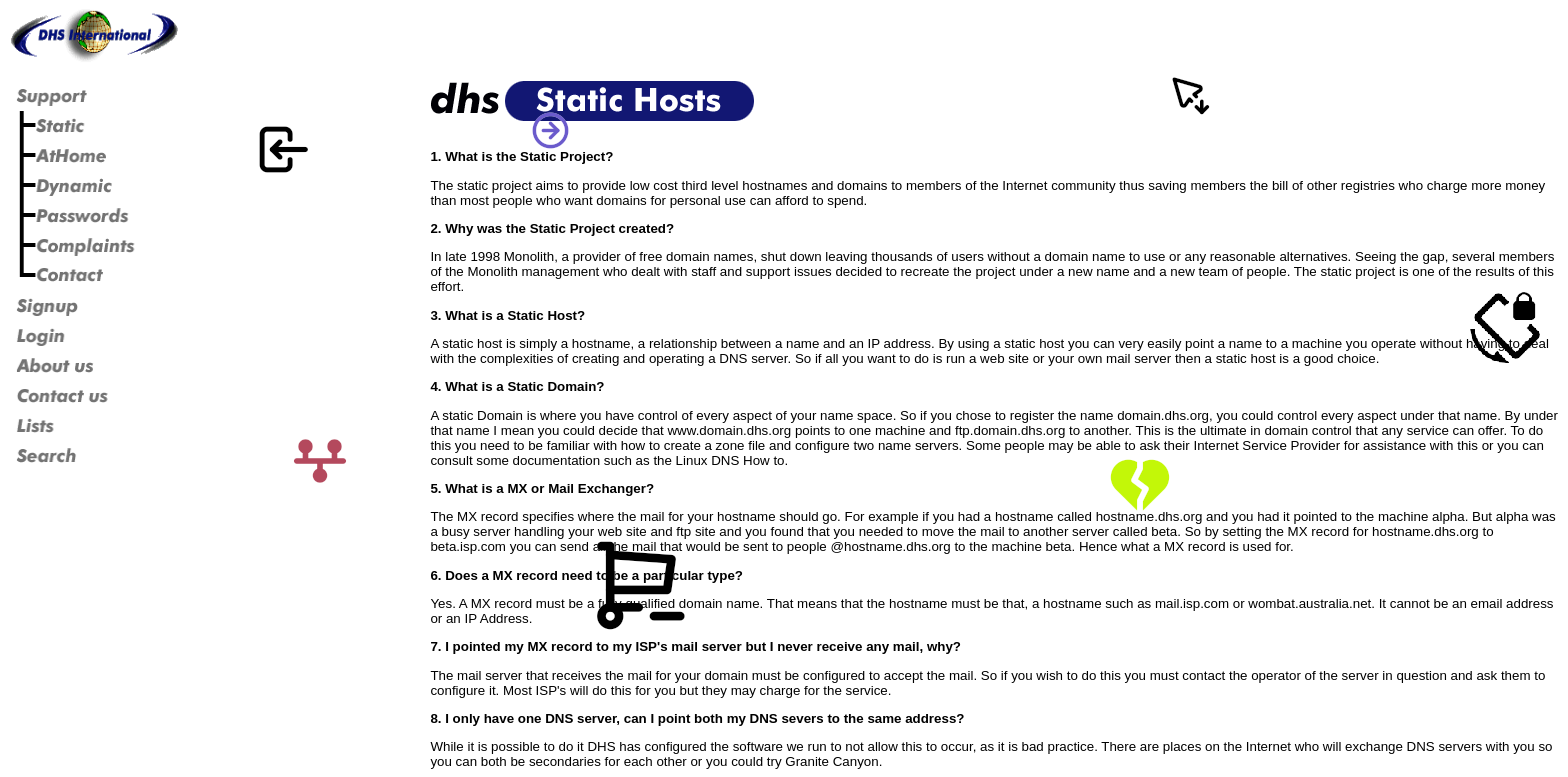 The image size is (1568, 777). Describe the element at coordinates (1140, 486) in the screenshot. I see `indicates a broken or failed favorite` at that location.